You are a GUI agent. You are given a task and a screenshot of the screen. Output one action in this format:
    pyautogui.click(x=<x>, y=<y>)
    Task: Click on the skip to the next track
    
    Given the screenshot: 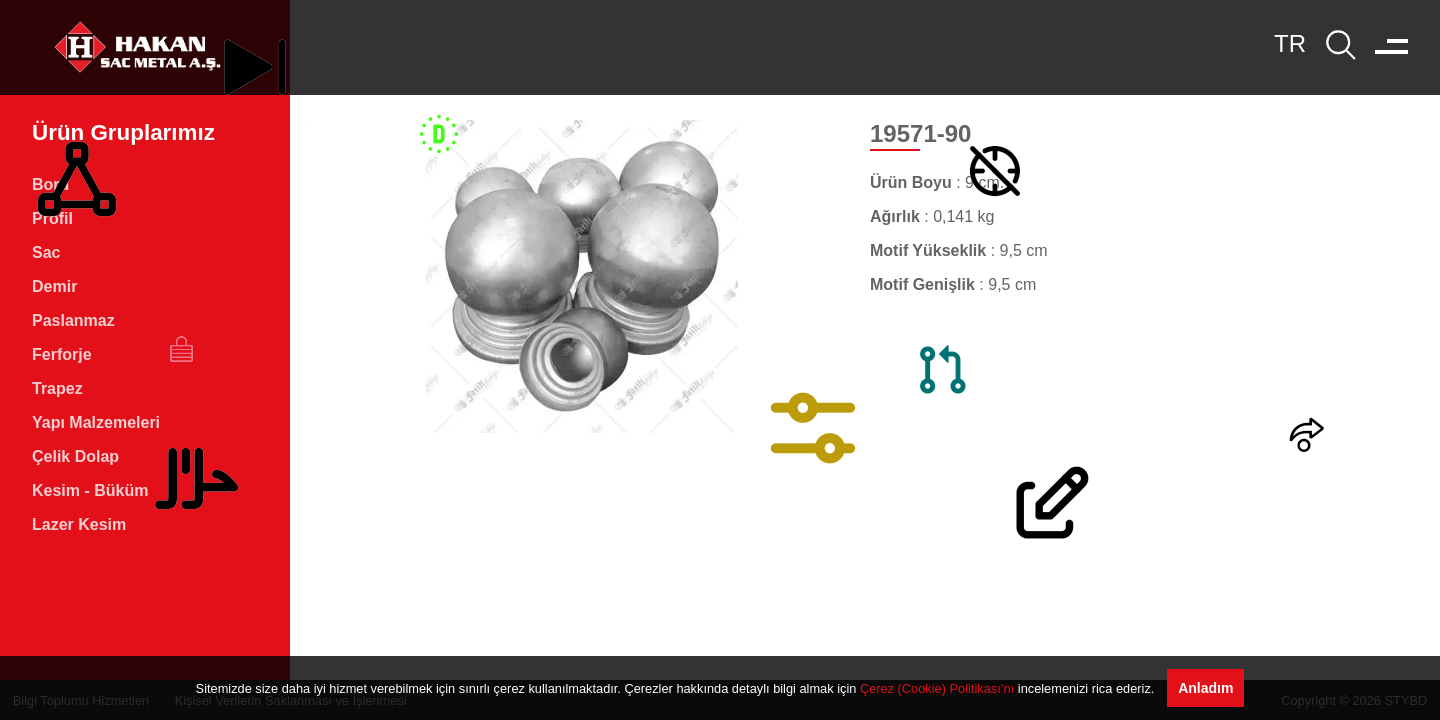 What is the action you would take?
    pyautogui.click(x=255, y=67)
    